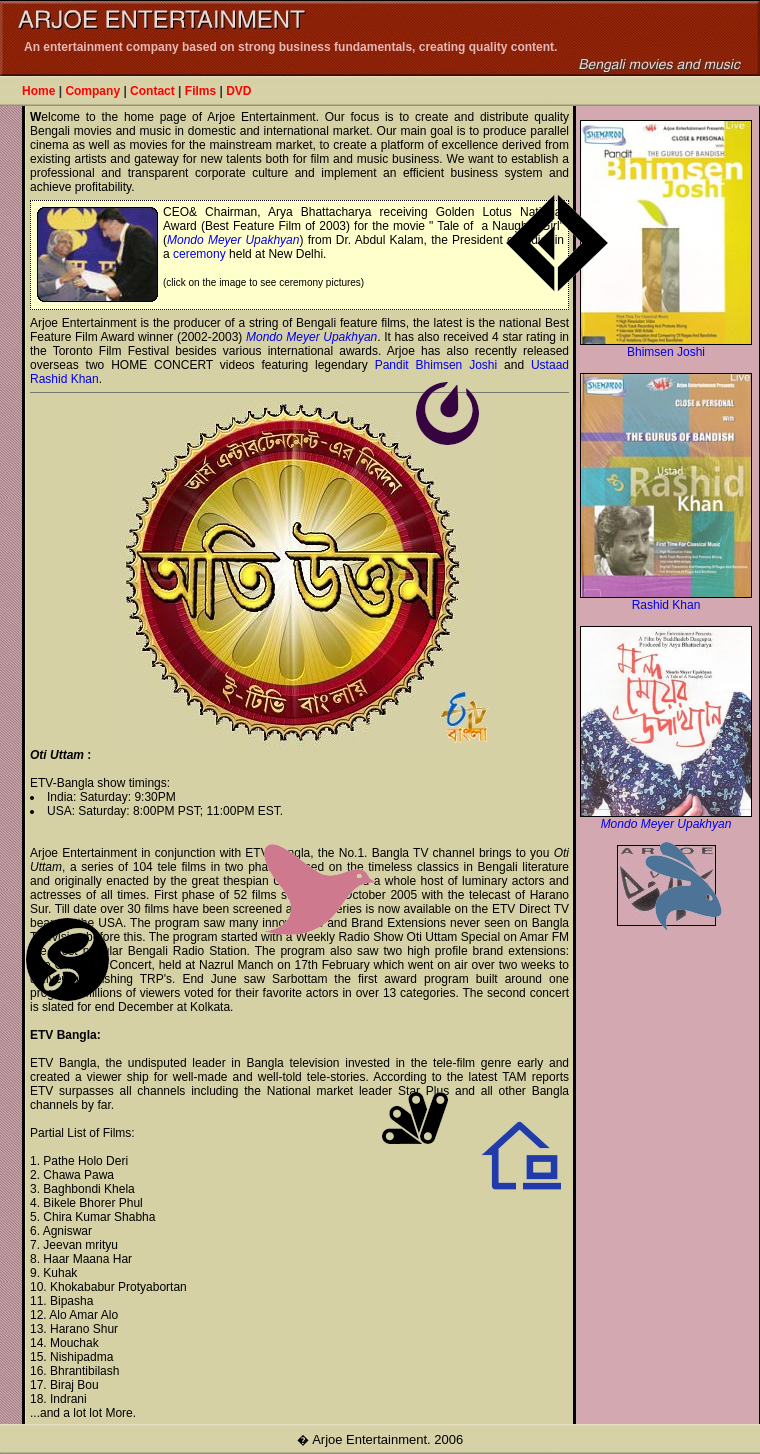 The image size is (760, 1454). What do you see at coordinates (319, 889) in the screenshot?
I see `fluentd data collector logo` at bounding box center [319, 889].